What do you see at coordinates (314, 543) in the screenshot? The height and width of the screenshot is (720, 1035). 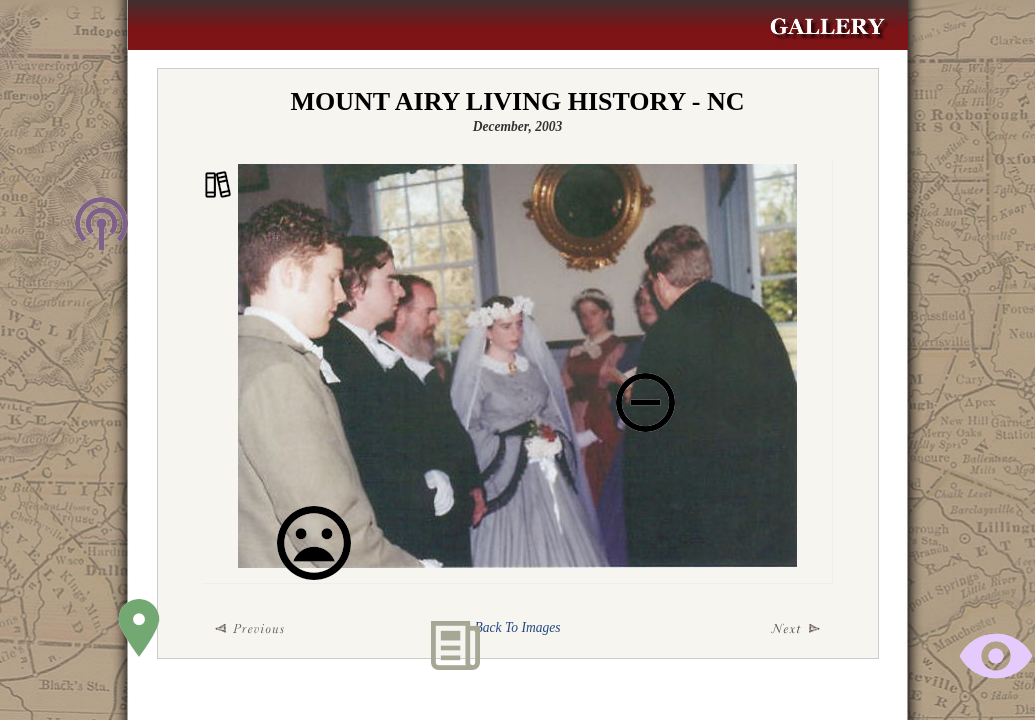 I see `indicate a negative reaction or feedback` at bounding box center [314, 543].